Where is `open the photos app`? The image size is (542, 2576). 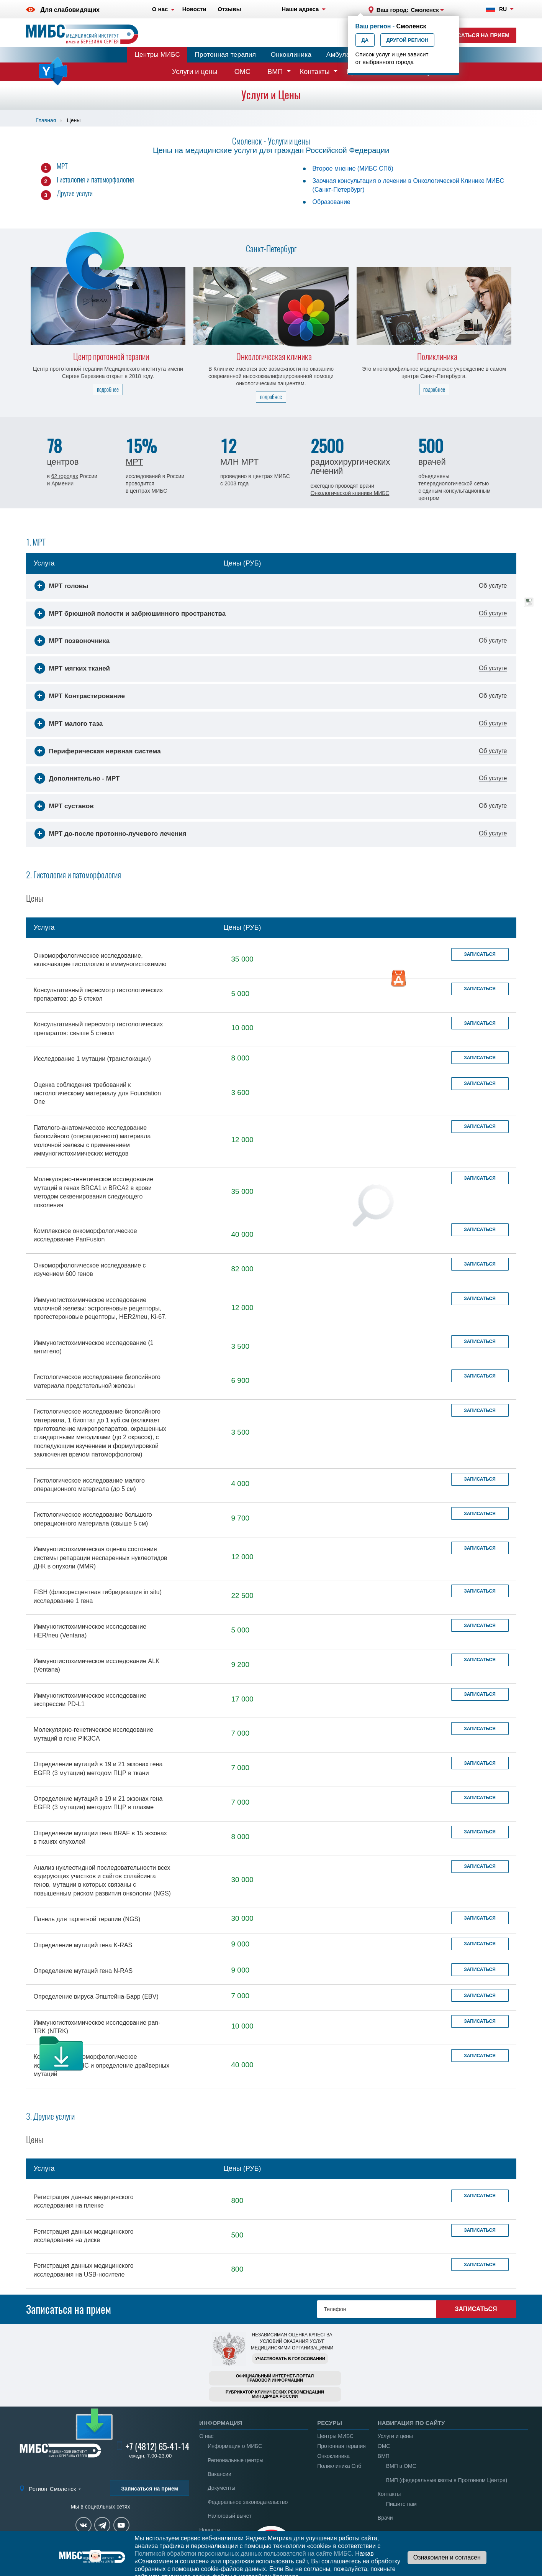 open the photos app is located at coordinates (306, 317).